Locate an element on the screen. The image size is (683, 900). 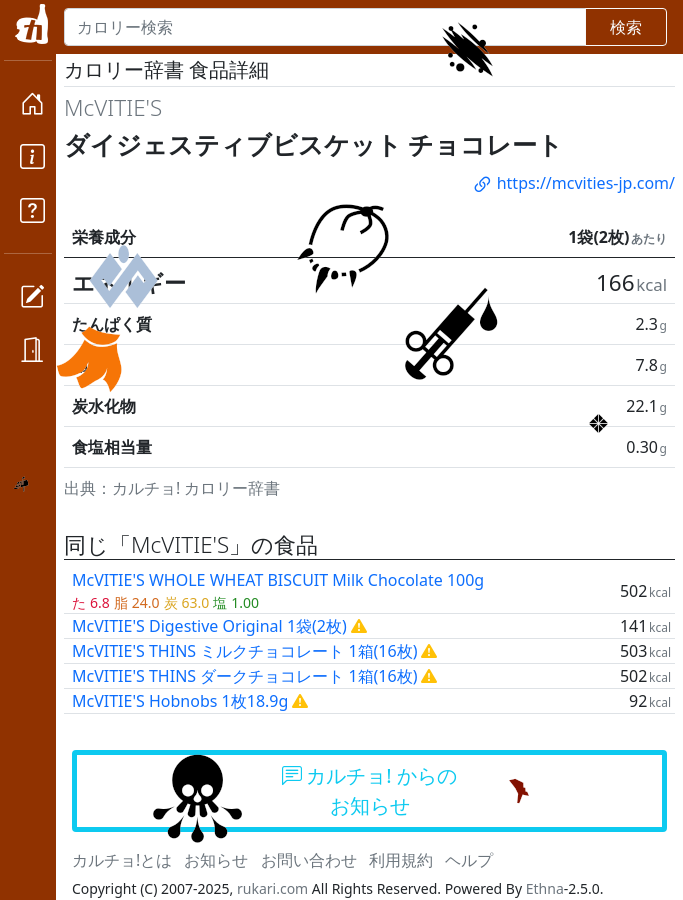
indicates a medical test or blood sample is located at coordinates (451, 333).